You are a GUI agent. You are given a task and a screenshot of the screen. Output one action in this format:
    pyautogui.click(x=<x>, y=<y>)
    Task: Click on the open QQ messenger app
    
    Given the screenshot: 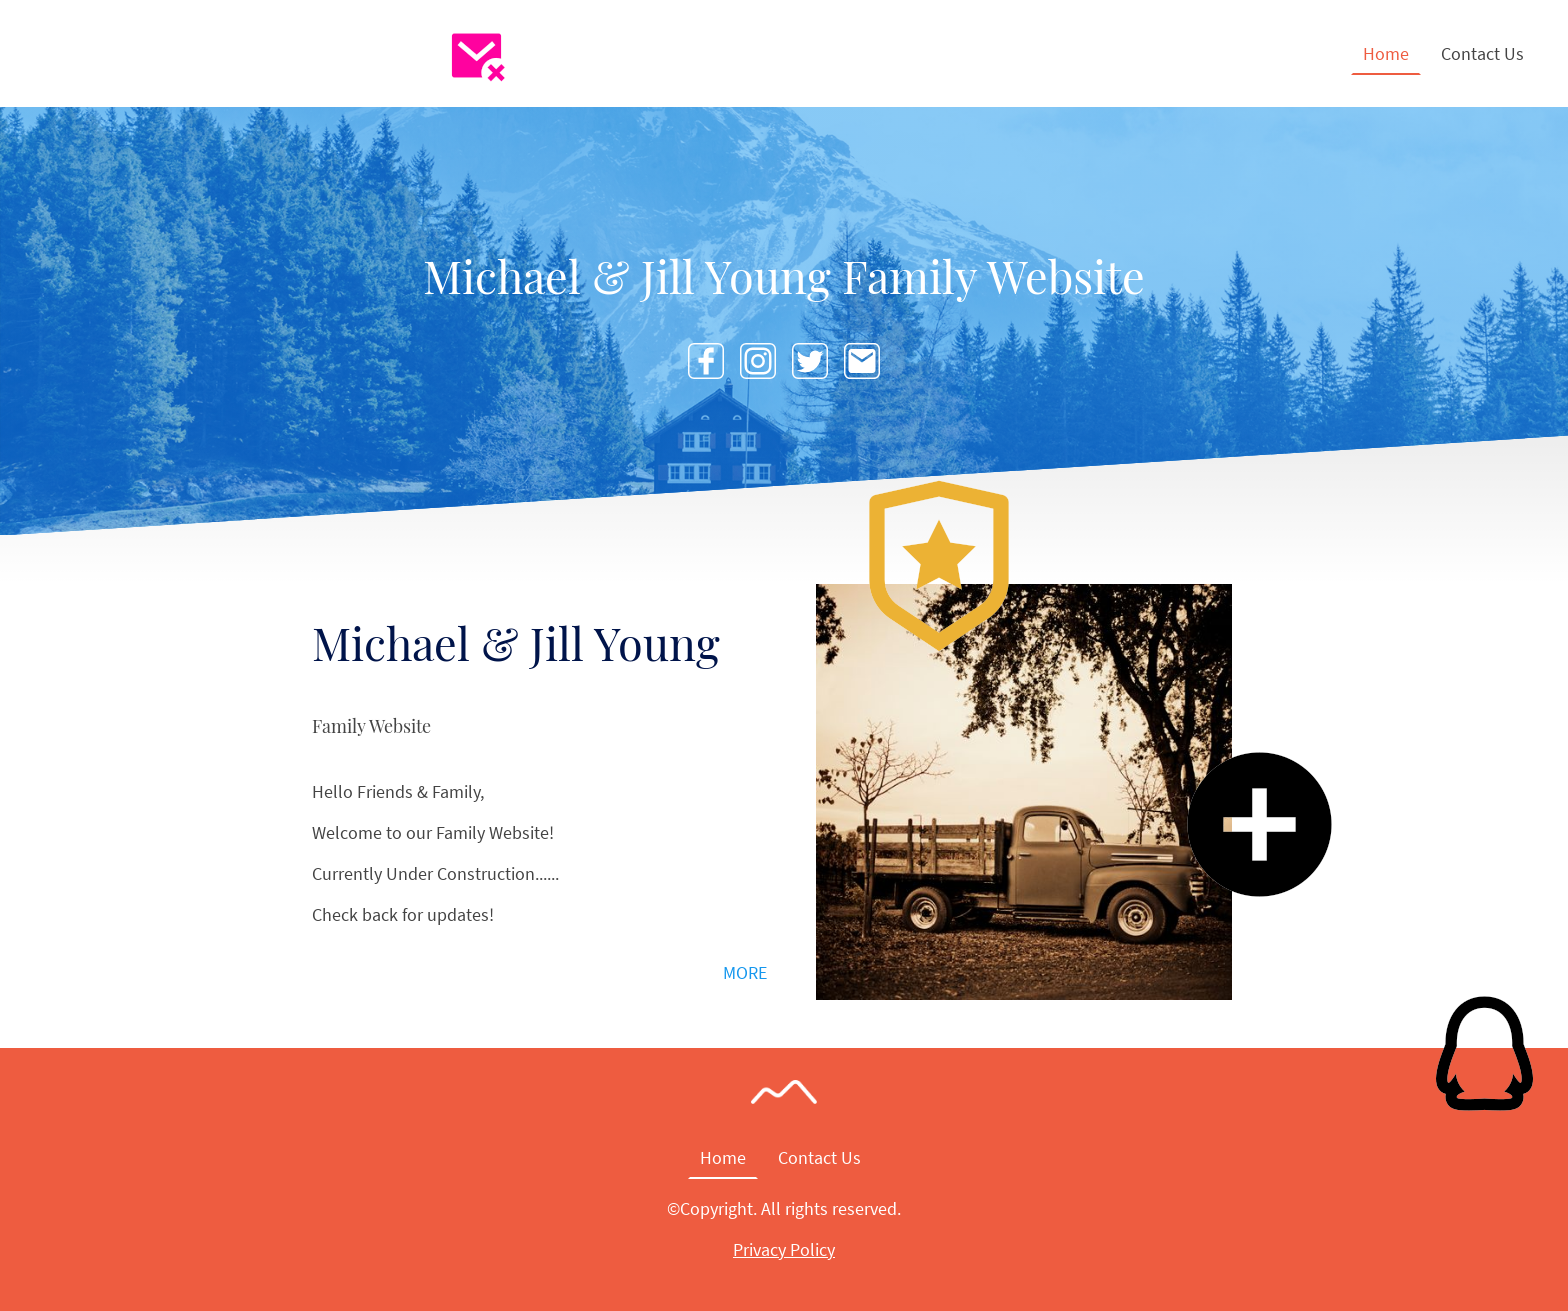 What is the action you would take?
    pyautogui.click(x=1484, y=1053)
    